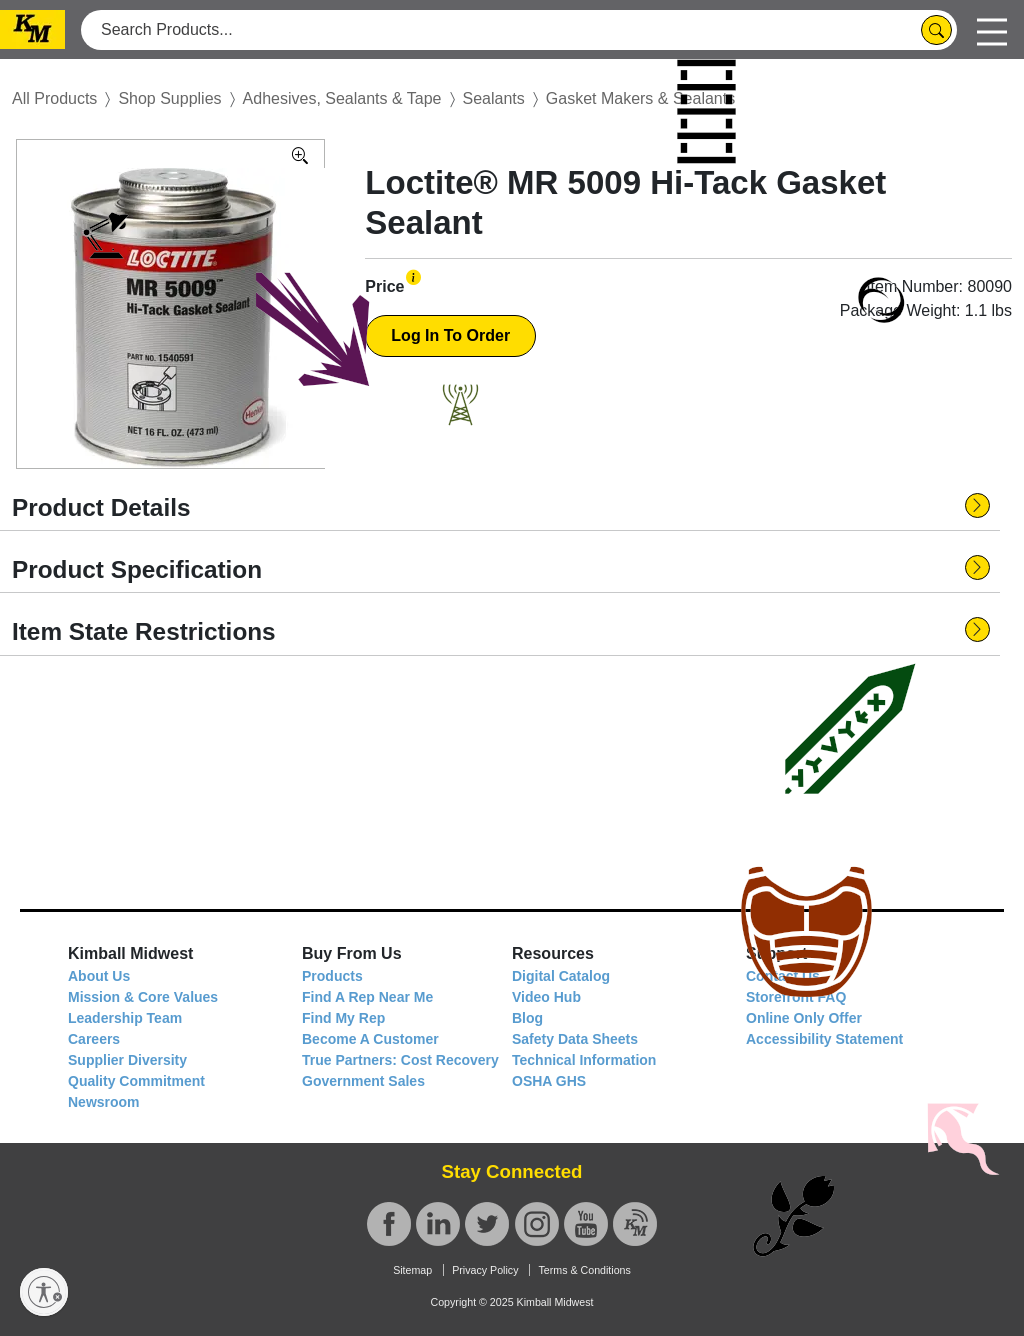 This screenshot has width=1024, height=1336. Describe the element at coordinates (706, 111) in the screenshot. I see `access ladder or climbing tools in game` at that location.